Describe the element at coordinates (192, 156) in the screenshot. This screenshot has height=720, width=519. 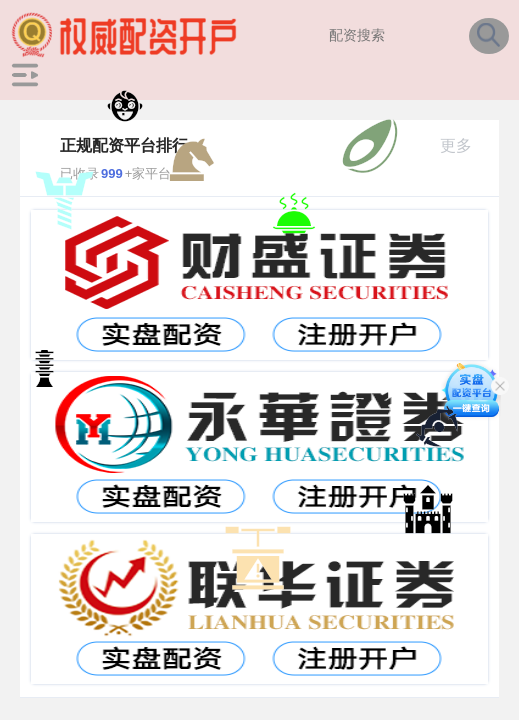
I see `play chess or strategy games` at that location.